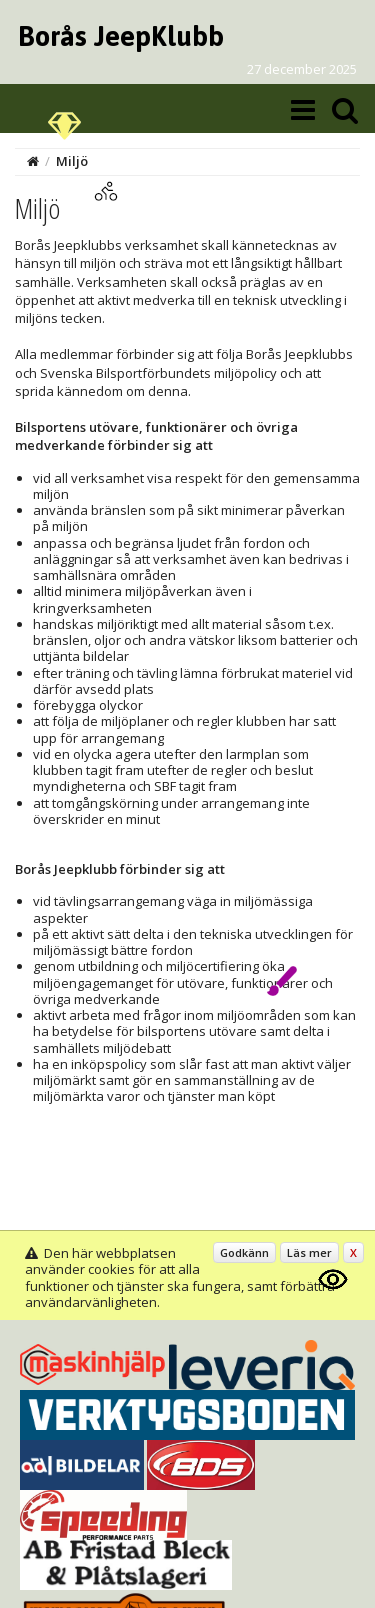 The width and height of the screenshot is (375, 1608). Describe the element at coordinates (64, 125) in the screenshot. I see `open Sketch design application` at that location.